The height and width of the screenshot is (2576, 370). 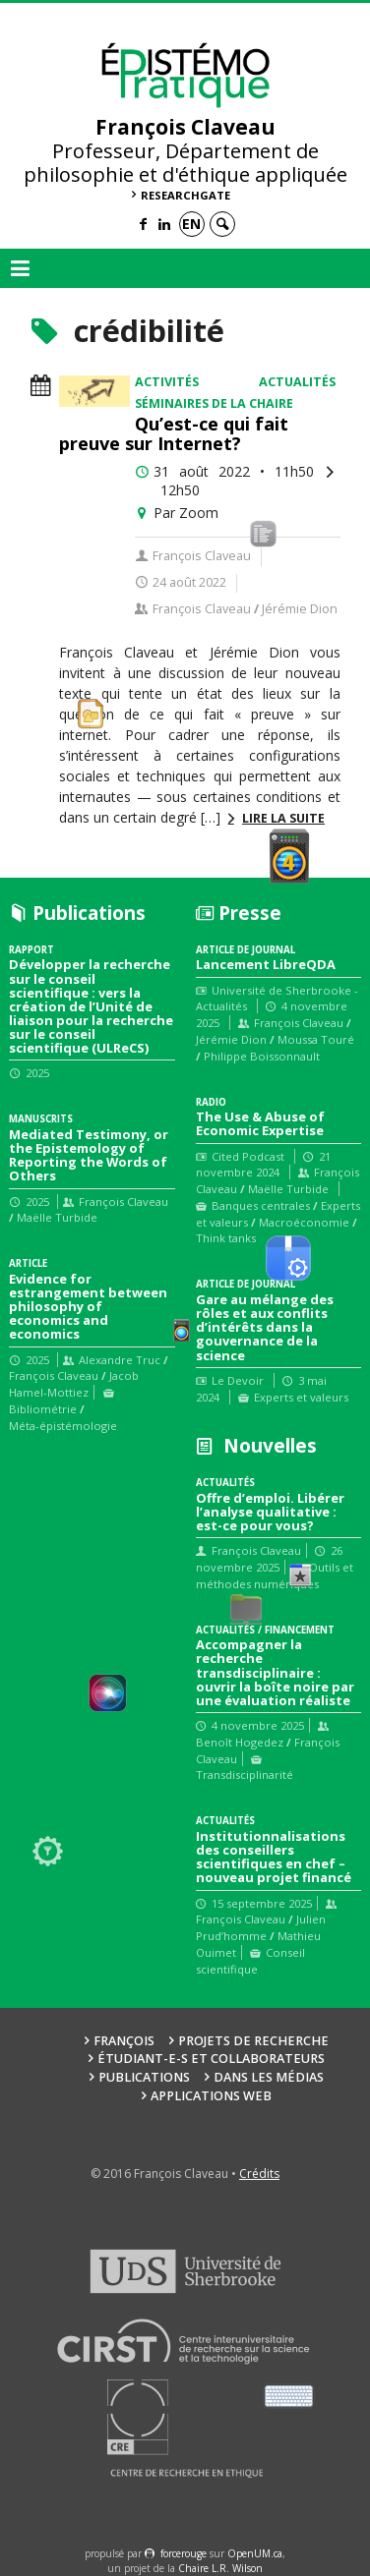 What do you see at coordinates (289, 856) in the screenshot?
I see `access RAID 4 storage configuration` at bounding box center [289, 856].